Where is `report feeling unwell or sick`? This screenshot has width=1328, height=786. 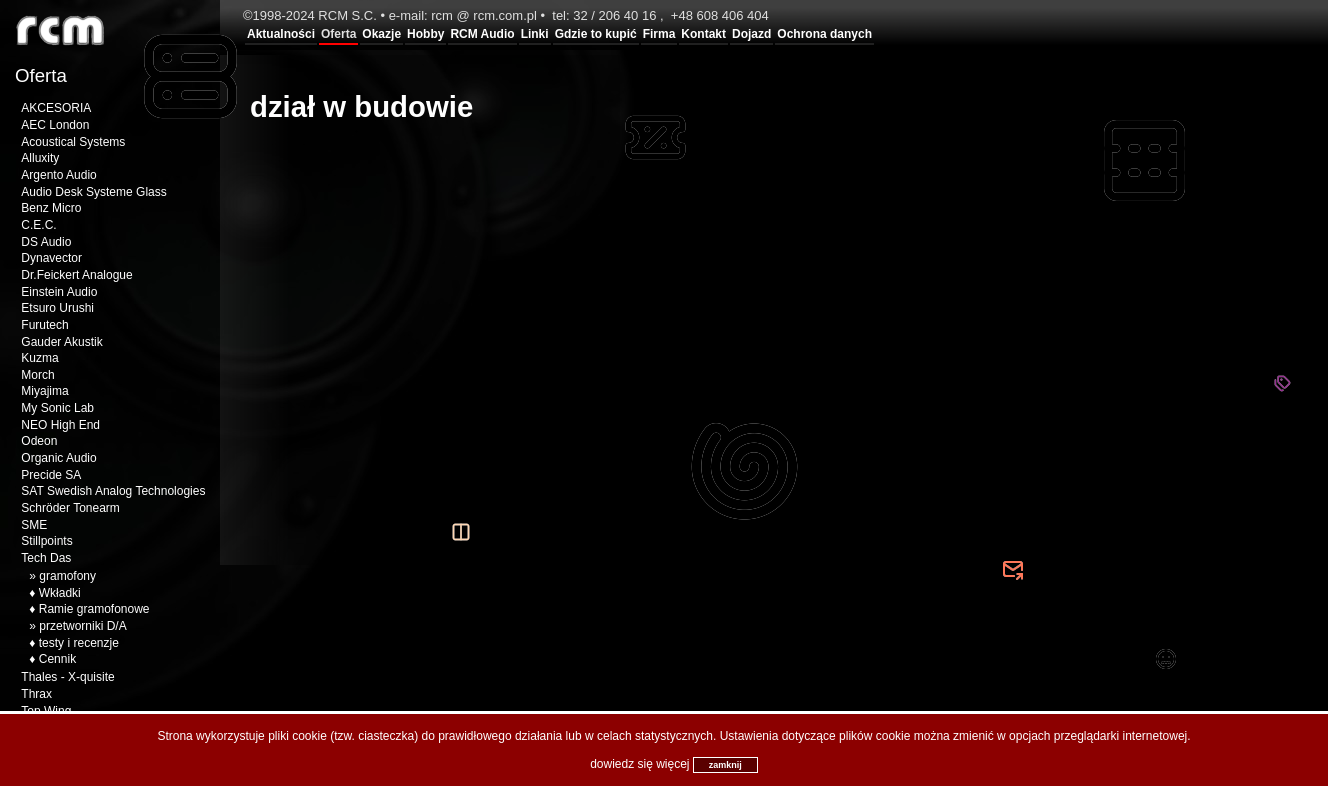
report feeling unwell or sick is located at coordinates (1166, 659).